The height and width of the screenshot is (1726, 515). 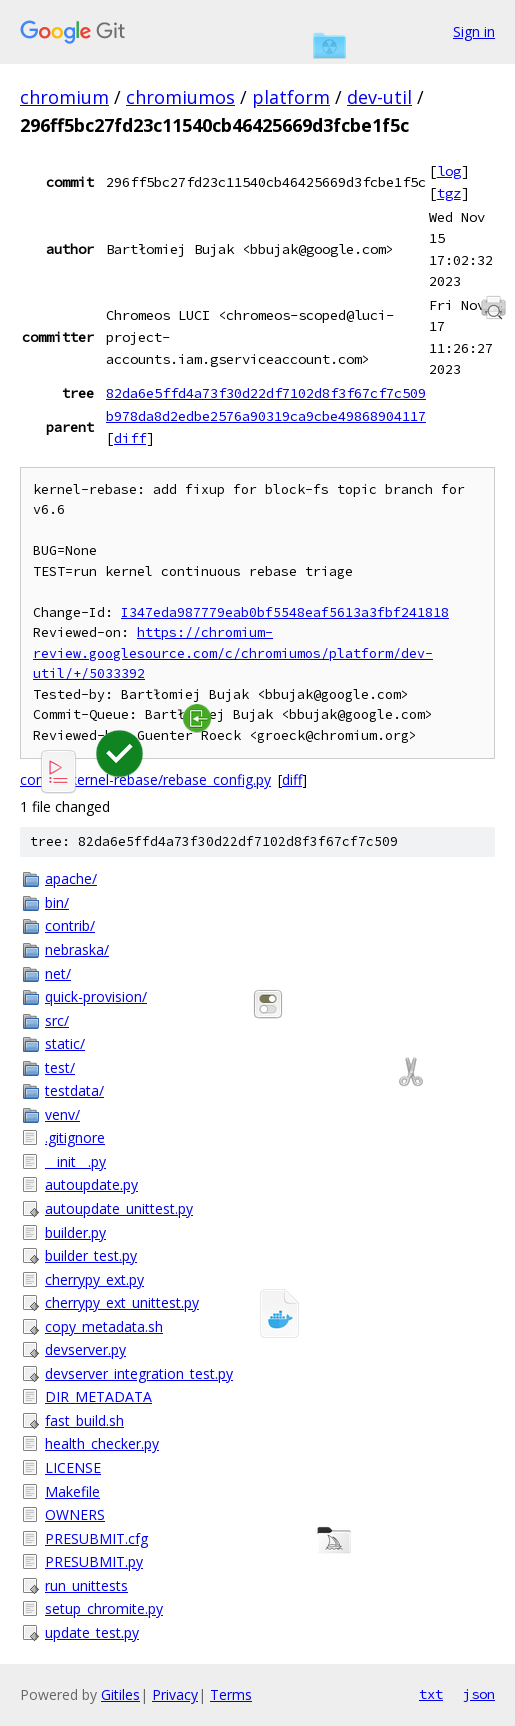 What do you see at coordinates (197, 718) in the screenshot?
I see `log out of the current user session` at bounding box center [197, 718].